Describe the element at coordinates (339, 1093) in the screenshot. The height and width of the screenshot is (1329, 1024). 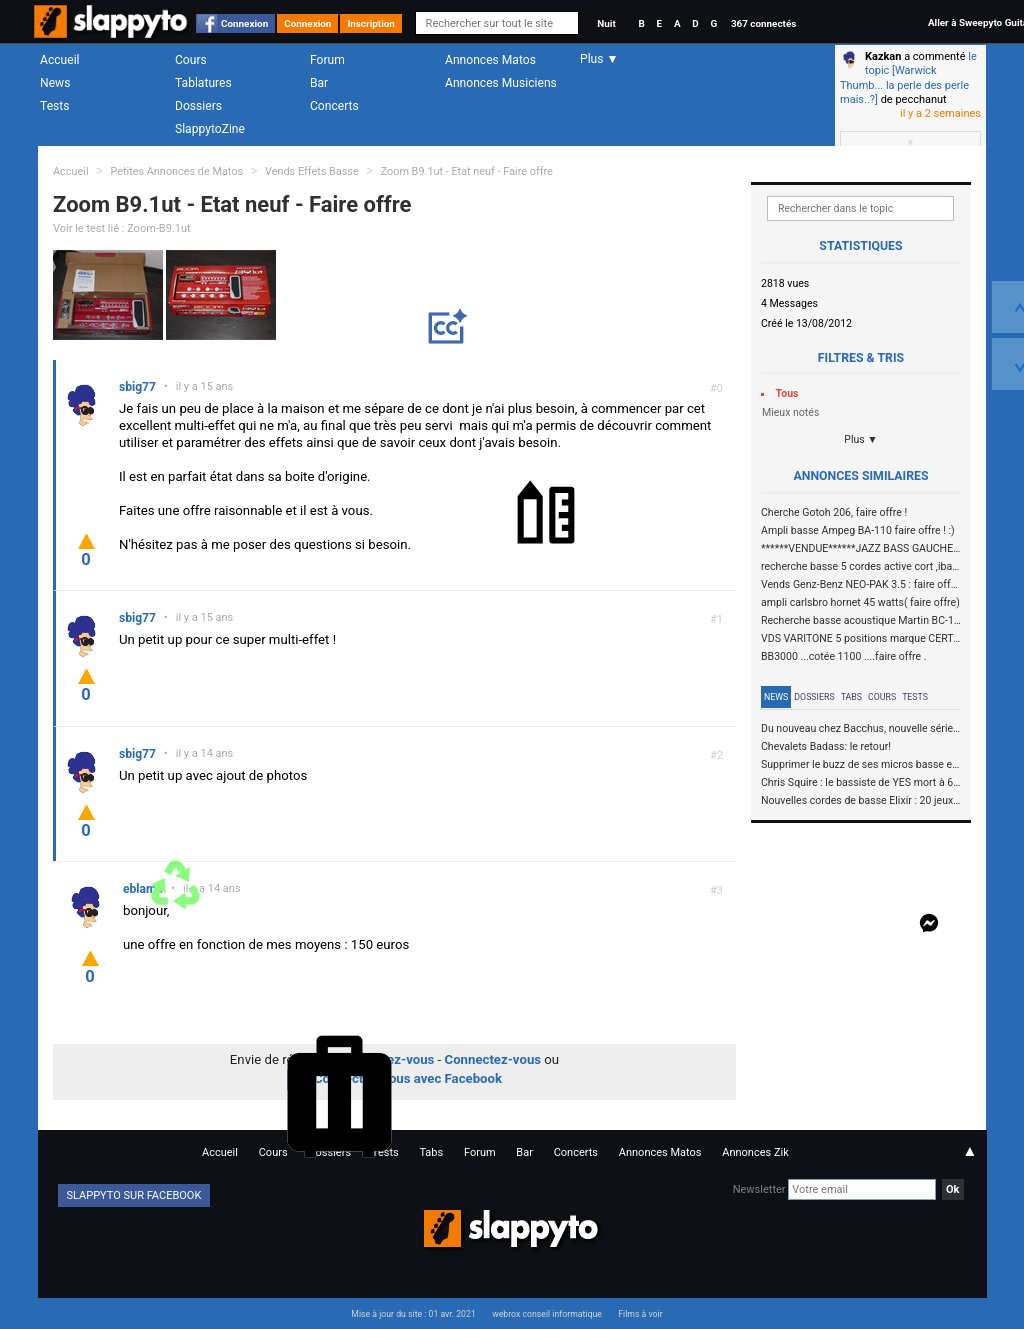
I see `access travel or trip planning features` at that location.